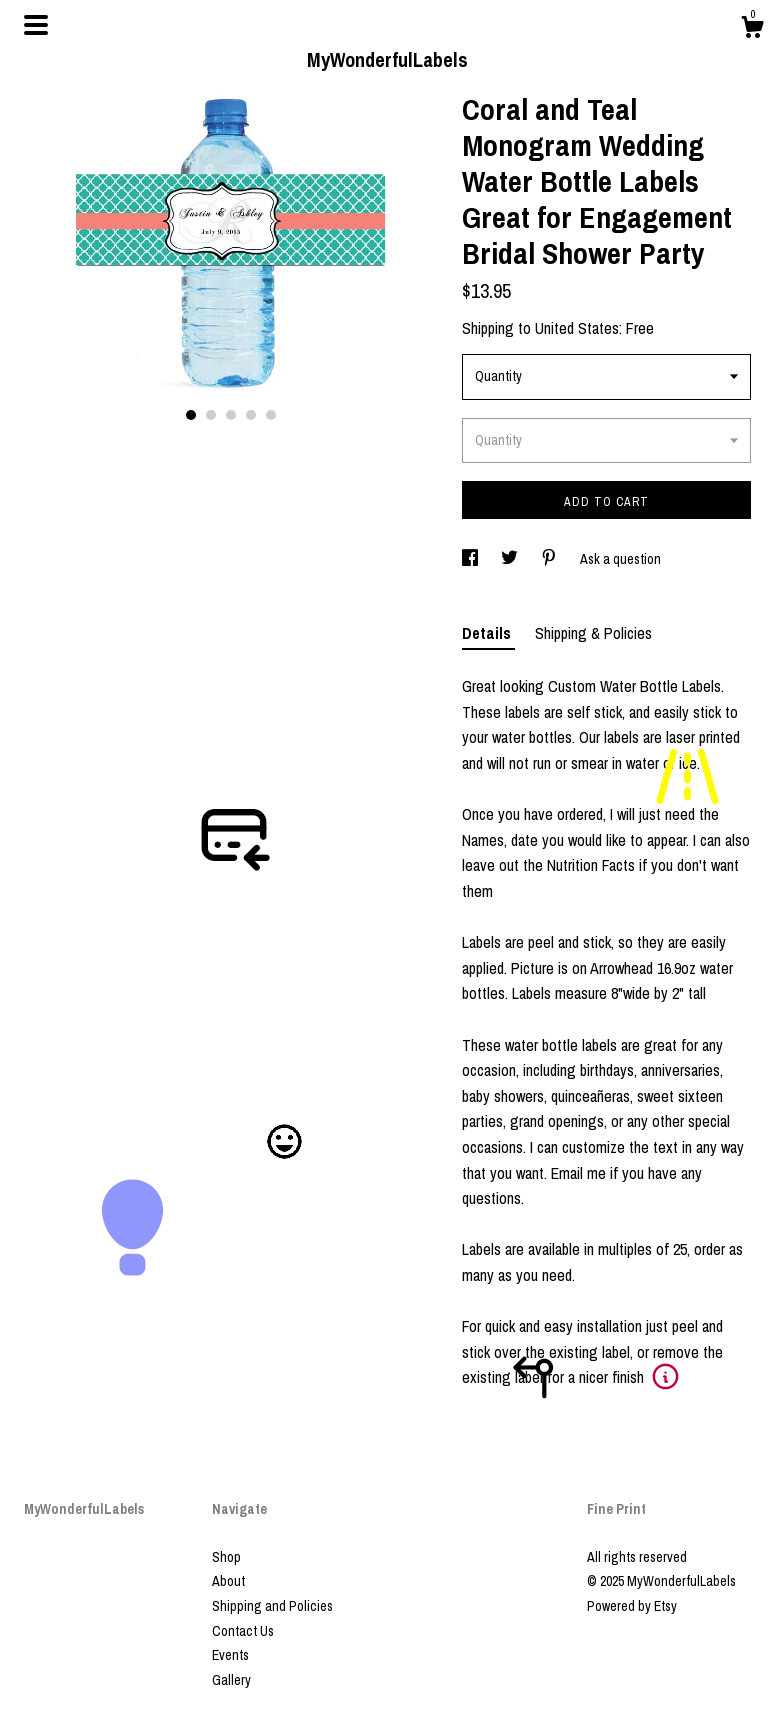  What do you see at coordinates (665, 1376) in the screenshot?
I see `view more information or details` at bounding box center [665, 1376].